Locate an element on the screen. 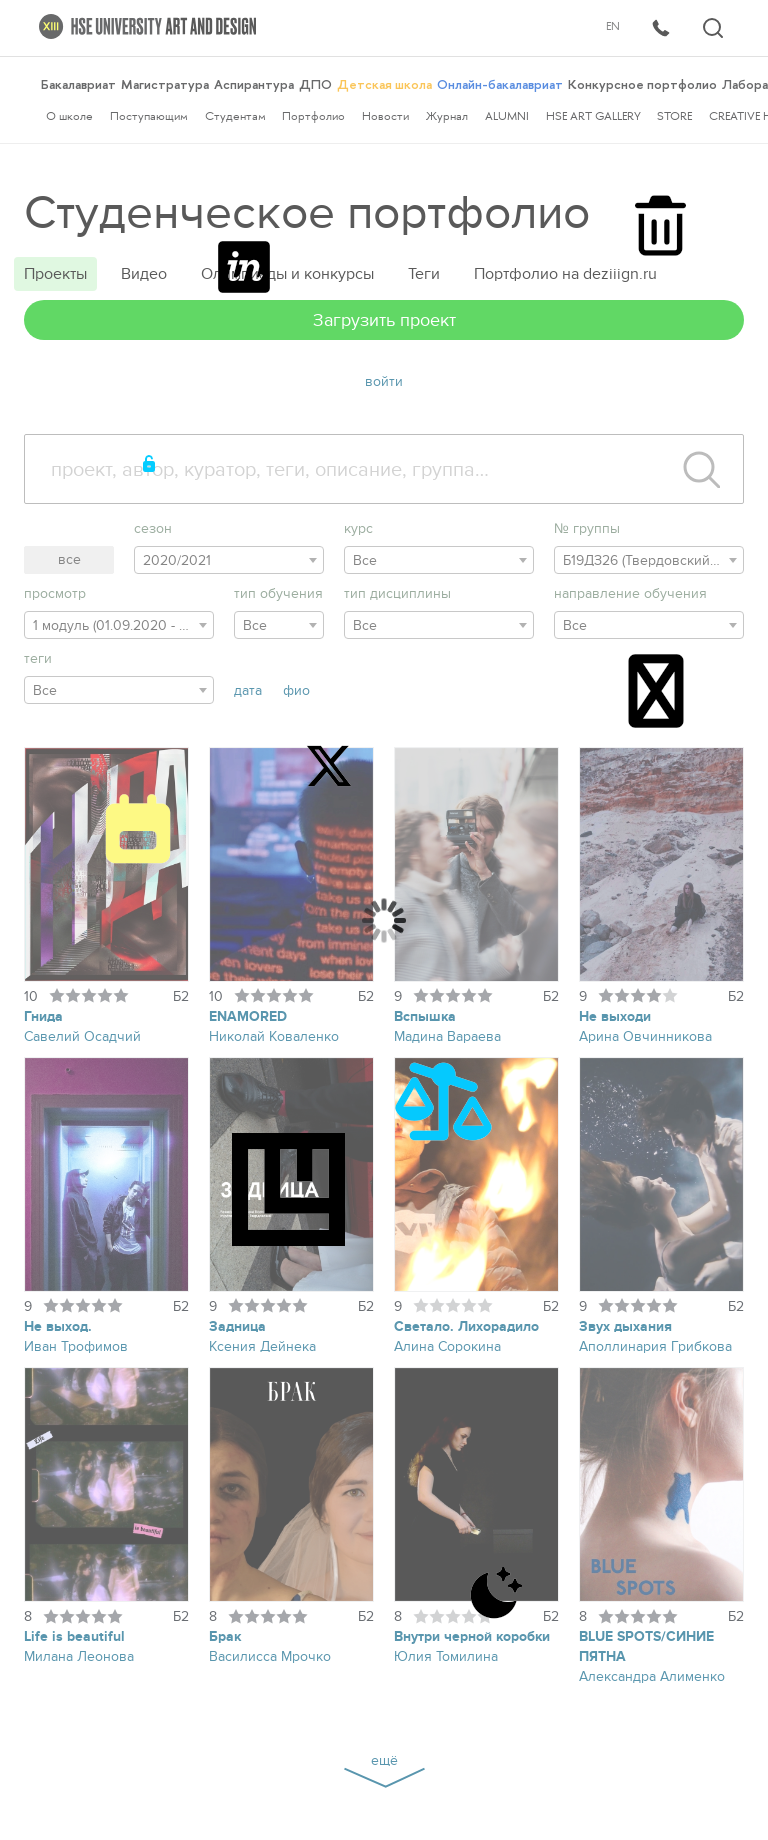 The height and width of the screenshot is (1840, 768). indicates a missing or undefined glyph is located at coordinates (656, 691).